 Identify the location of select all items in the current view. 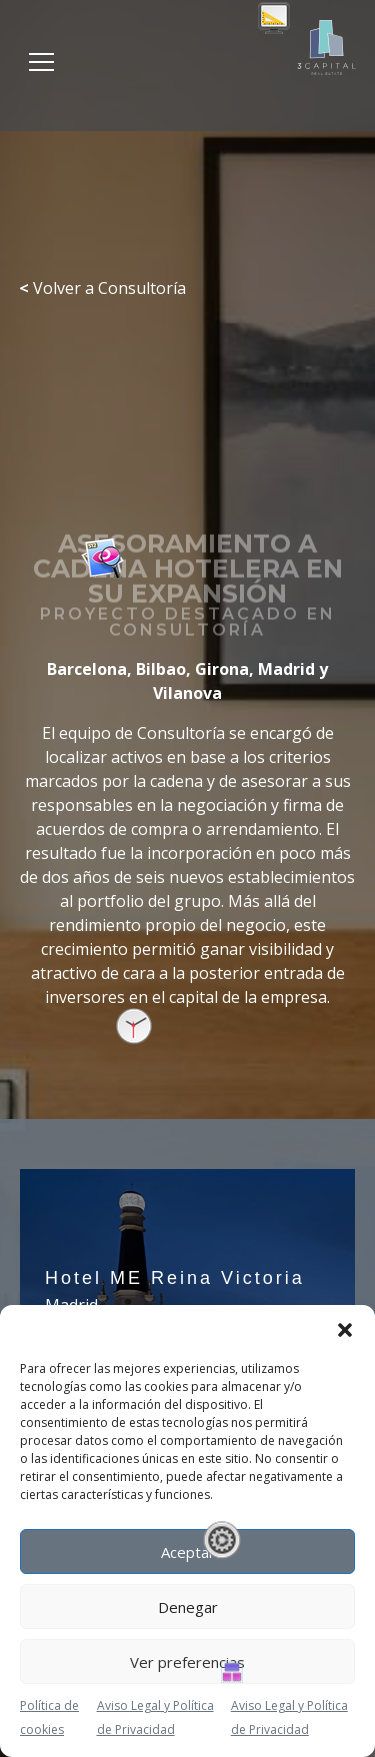
(232, 1672).